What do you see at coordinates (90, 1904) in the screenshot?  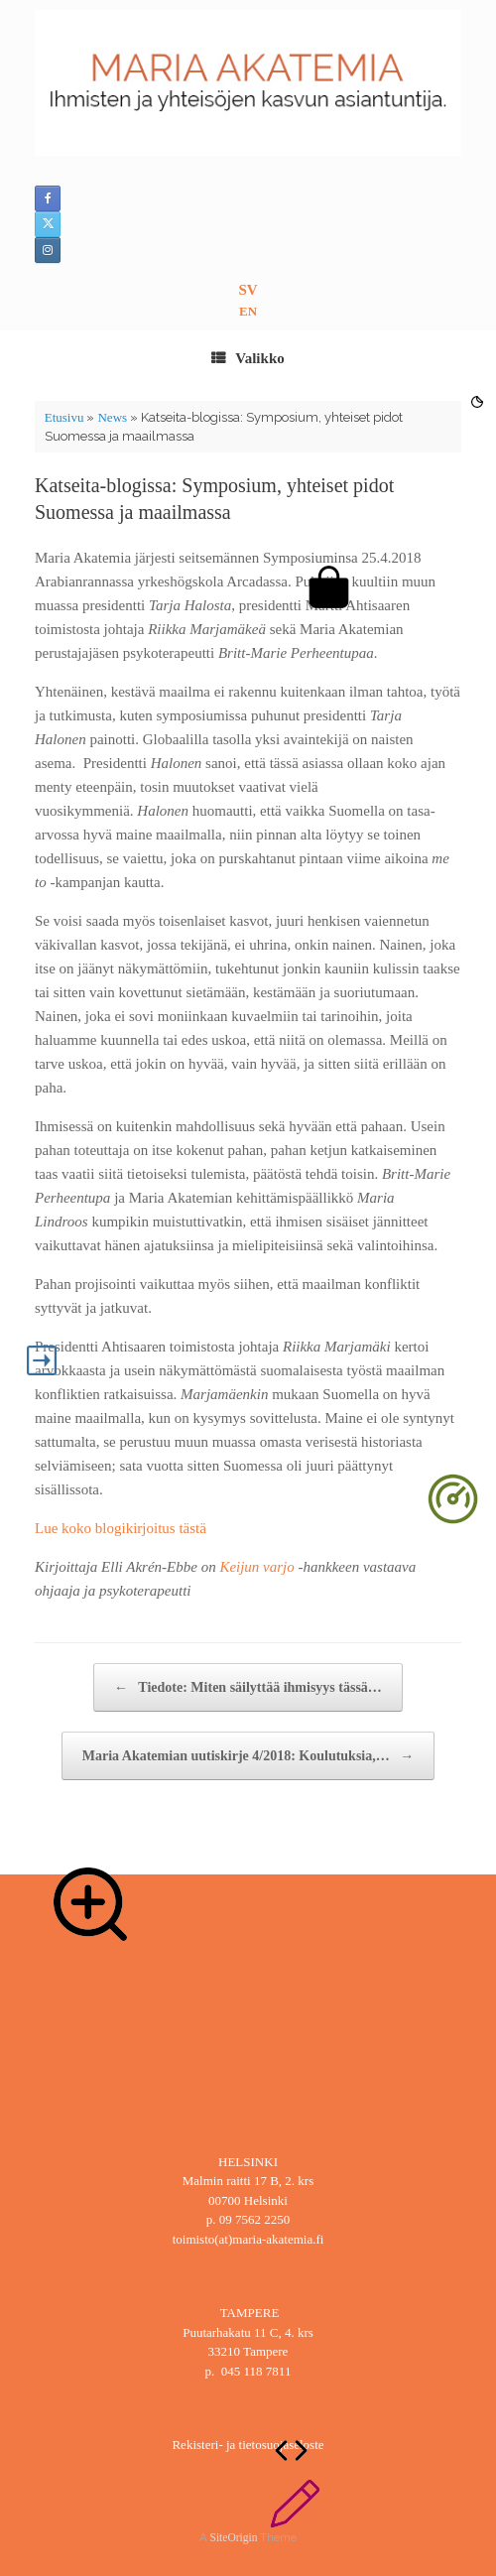 I see `zoom in on content` at bounding box center [90, 1904].